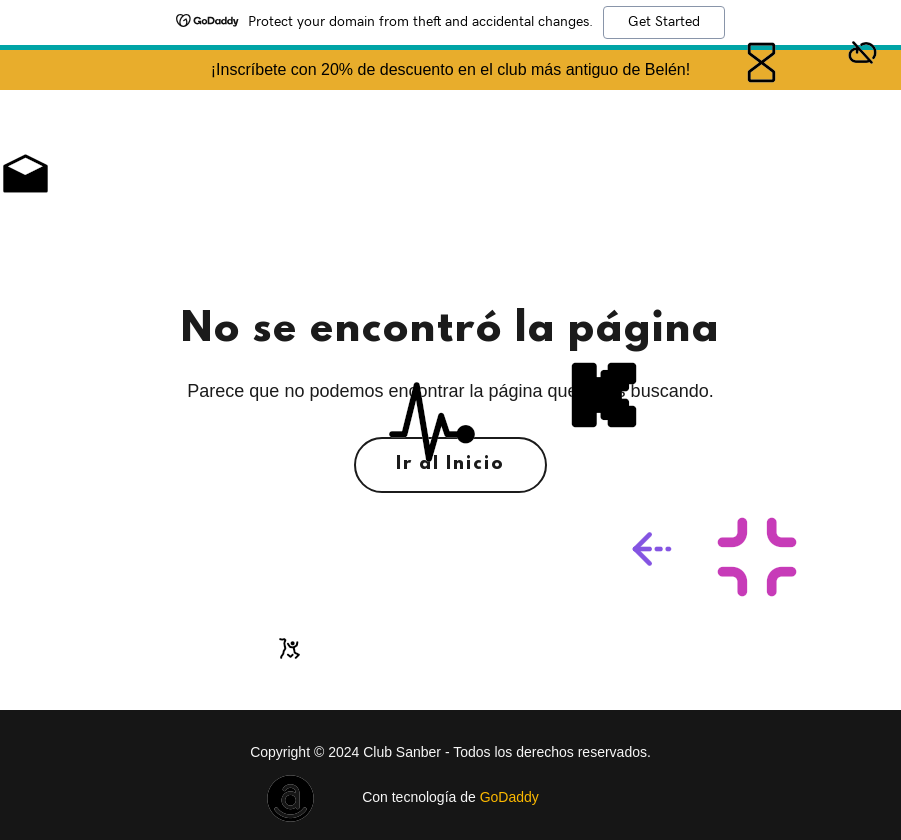 The height and width of the screenshot is (840, 901). Describe the element at coordinates (757, 557) in the screenshot. I see `minimize or collapse the current window` at that location.